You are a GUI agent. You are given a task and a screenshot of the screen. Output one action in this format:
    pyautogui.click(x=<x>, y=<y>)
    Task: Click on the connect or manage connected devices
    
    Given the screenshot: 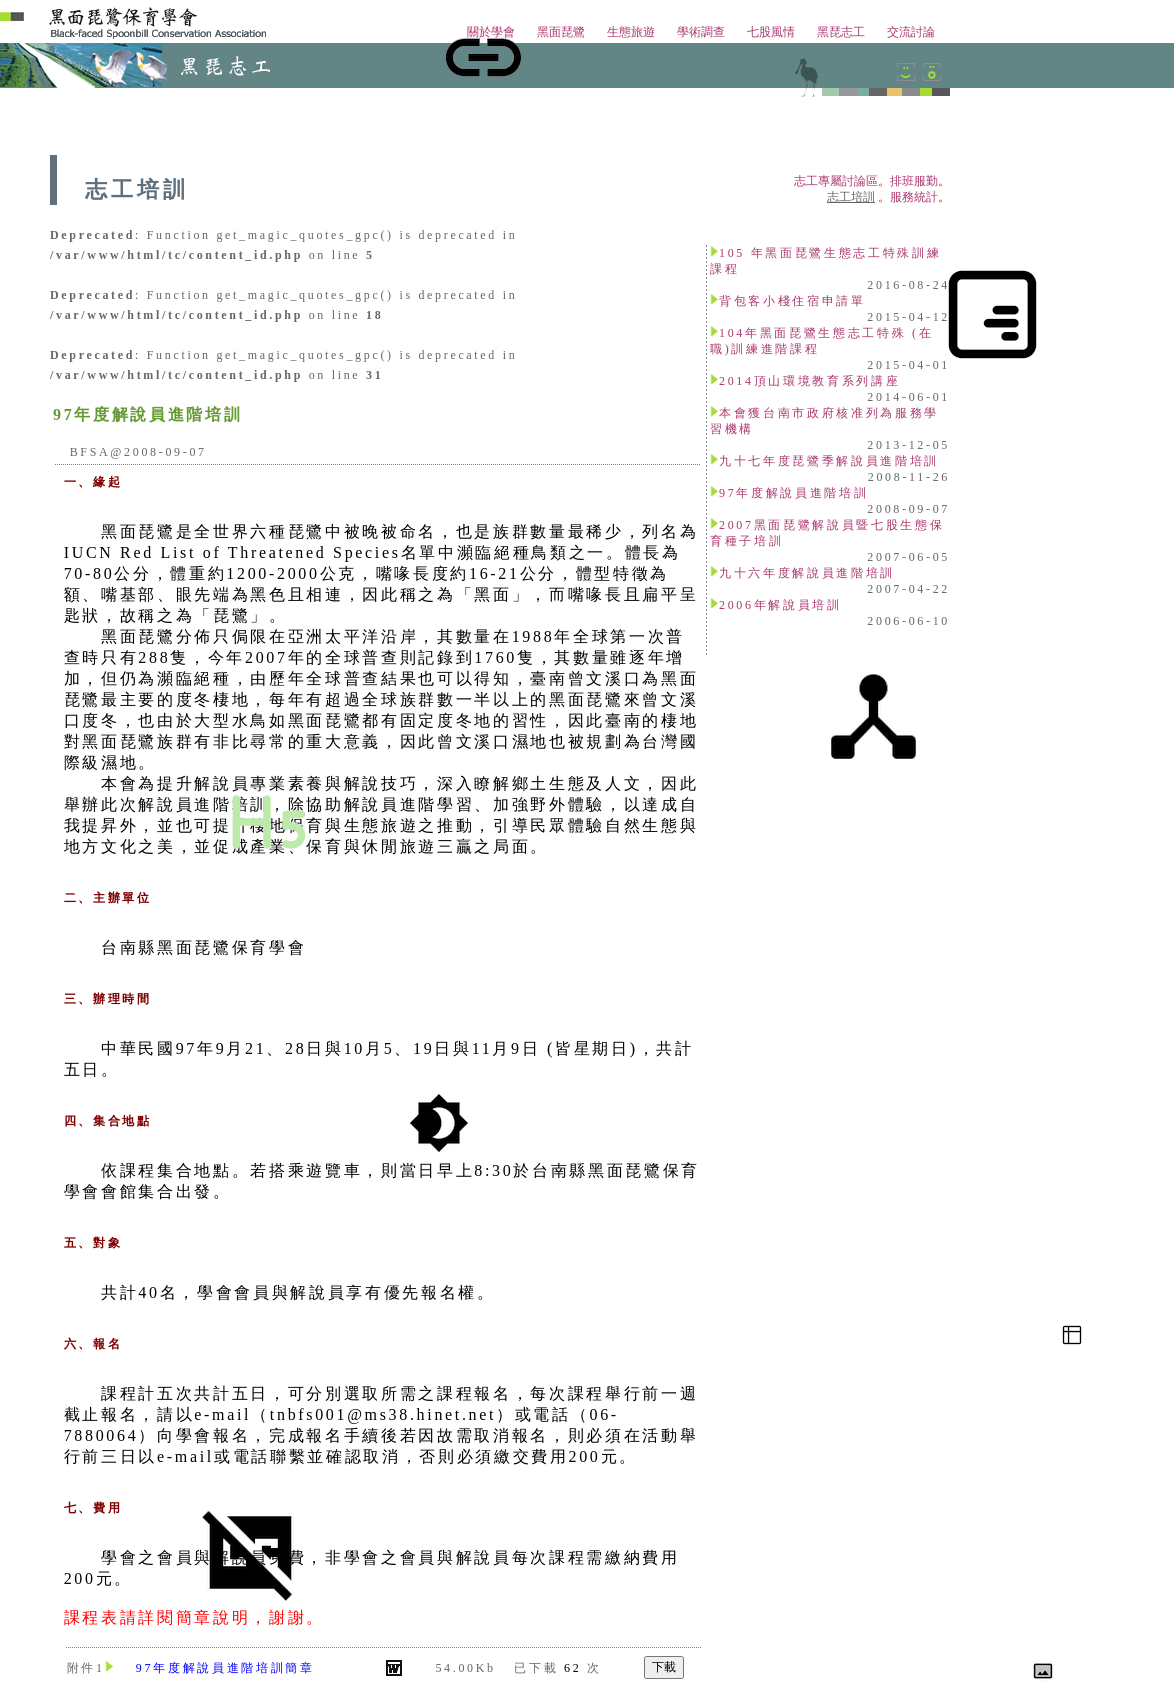 What is the action you would take?
    pyautogui.click(x=873, y=716)
    